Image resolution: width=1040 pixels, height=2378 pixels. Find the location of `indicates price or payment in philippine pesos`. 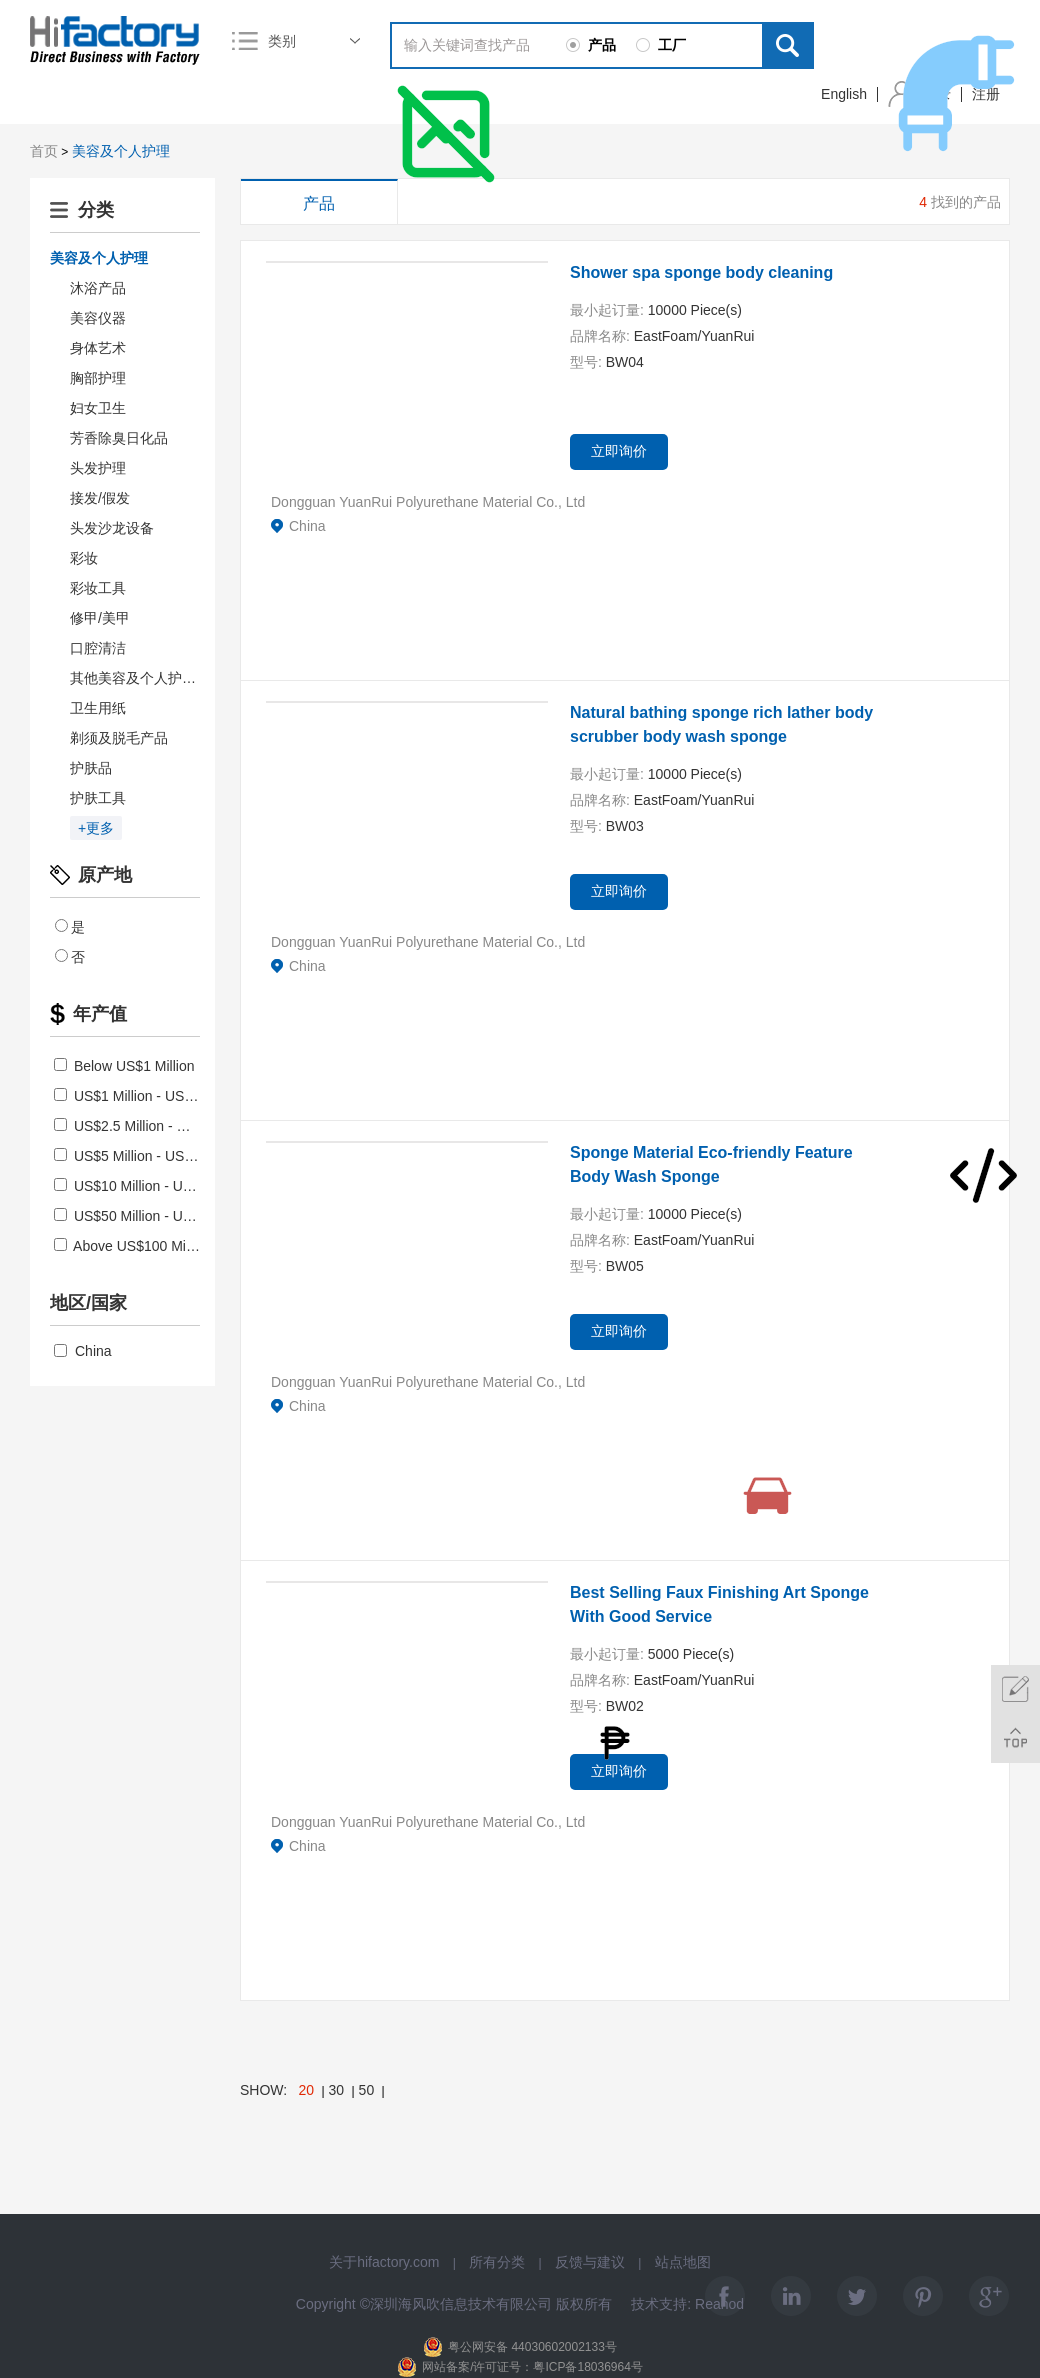

indicates price or payment in philippine pesos is located at coordinates (615, 1743).